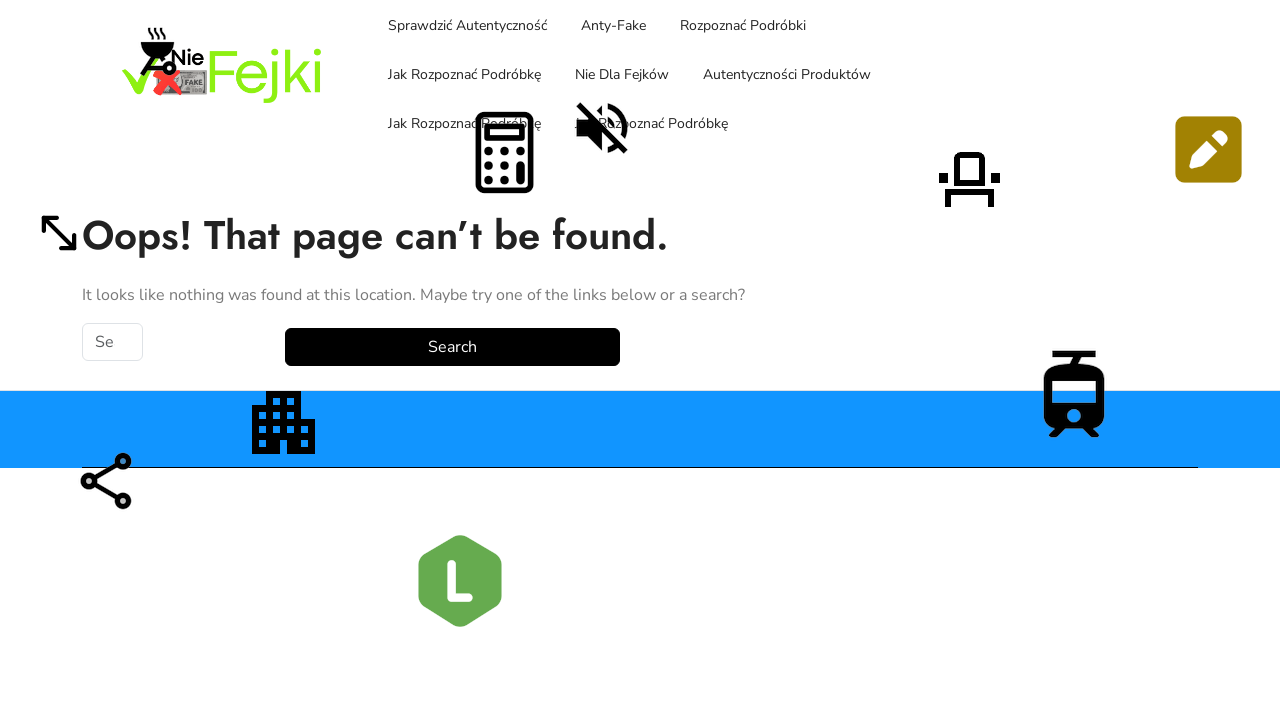 The image size is (1280, 720). I want to click on select or reserve a seat, so click(969, 179).